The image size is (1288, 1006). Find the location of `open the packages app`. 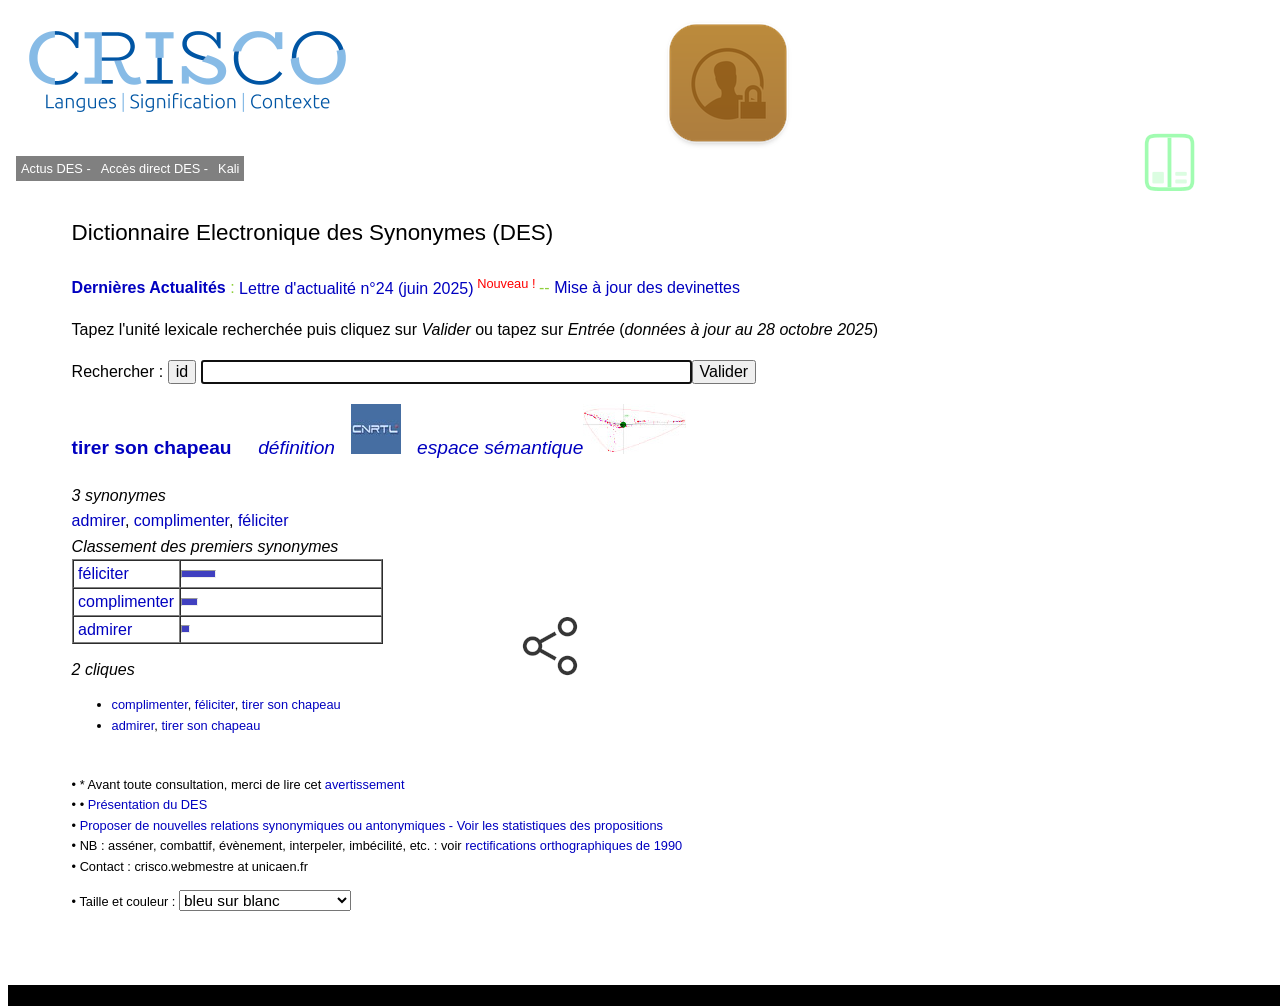

open the packages app is located at coordinates (1171, 160).